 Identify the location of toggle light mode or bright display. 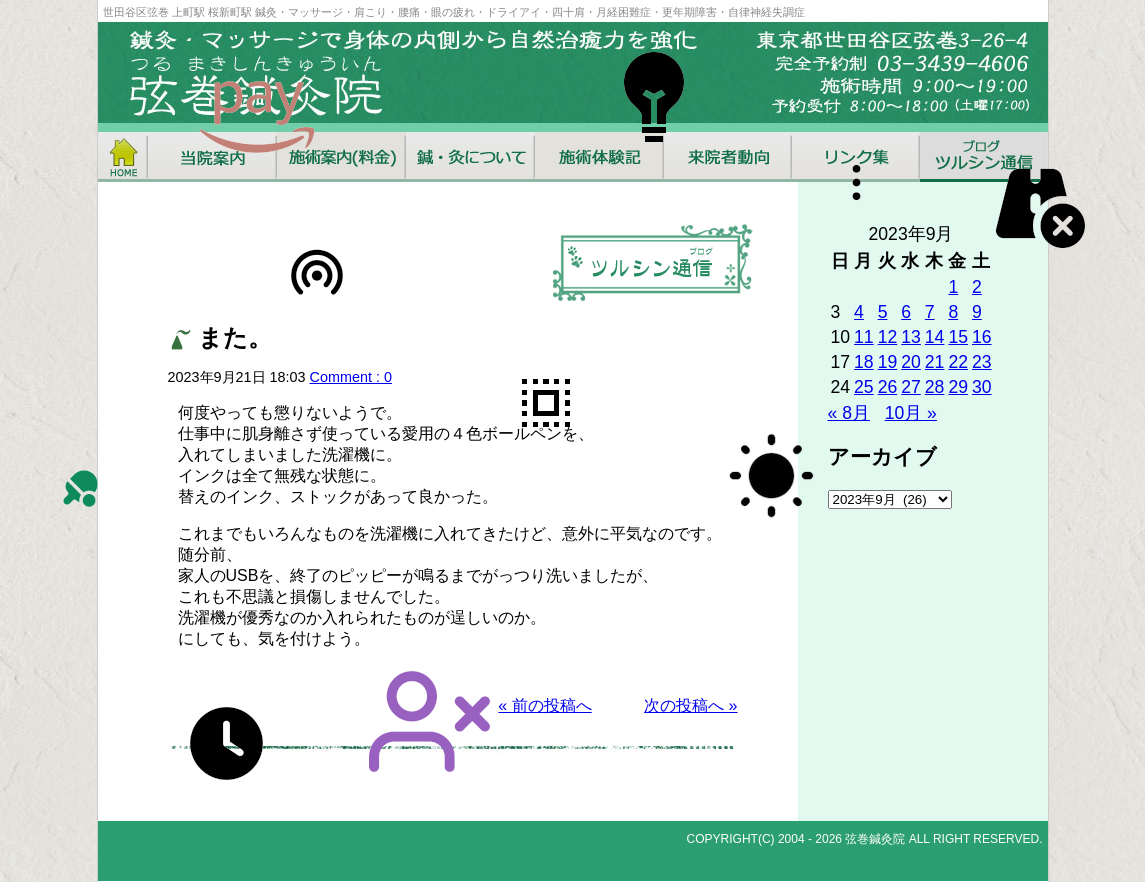
(771, 477).